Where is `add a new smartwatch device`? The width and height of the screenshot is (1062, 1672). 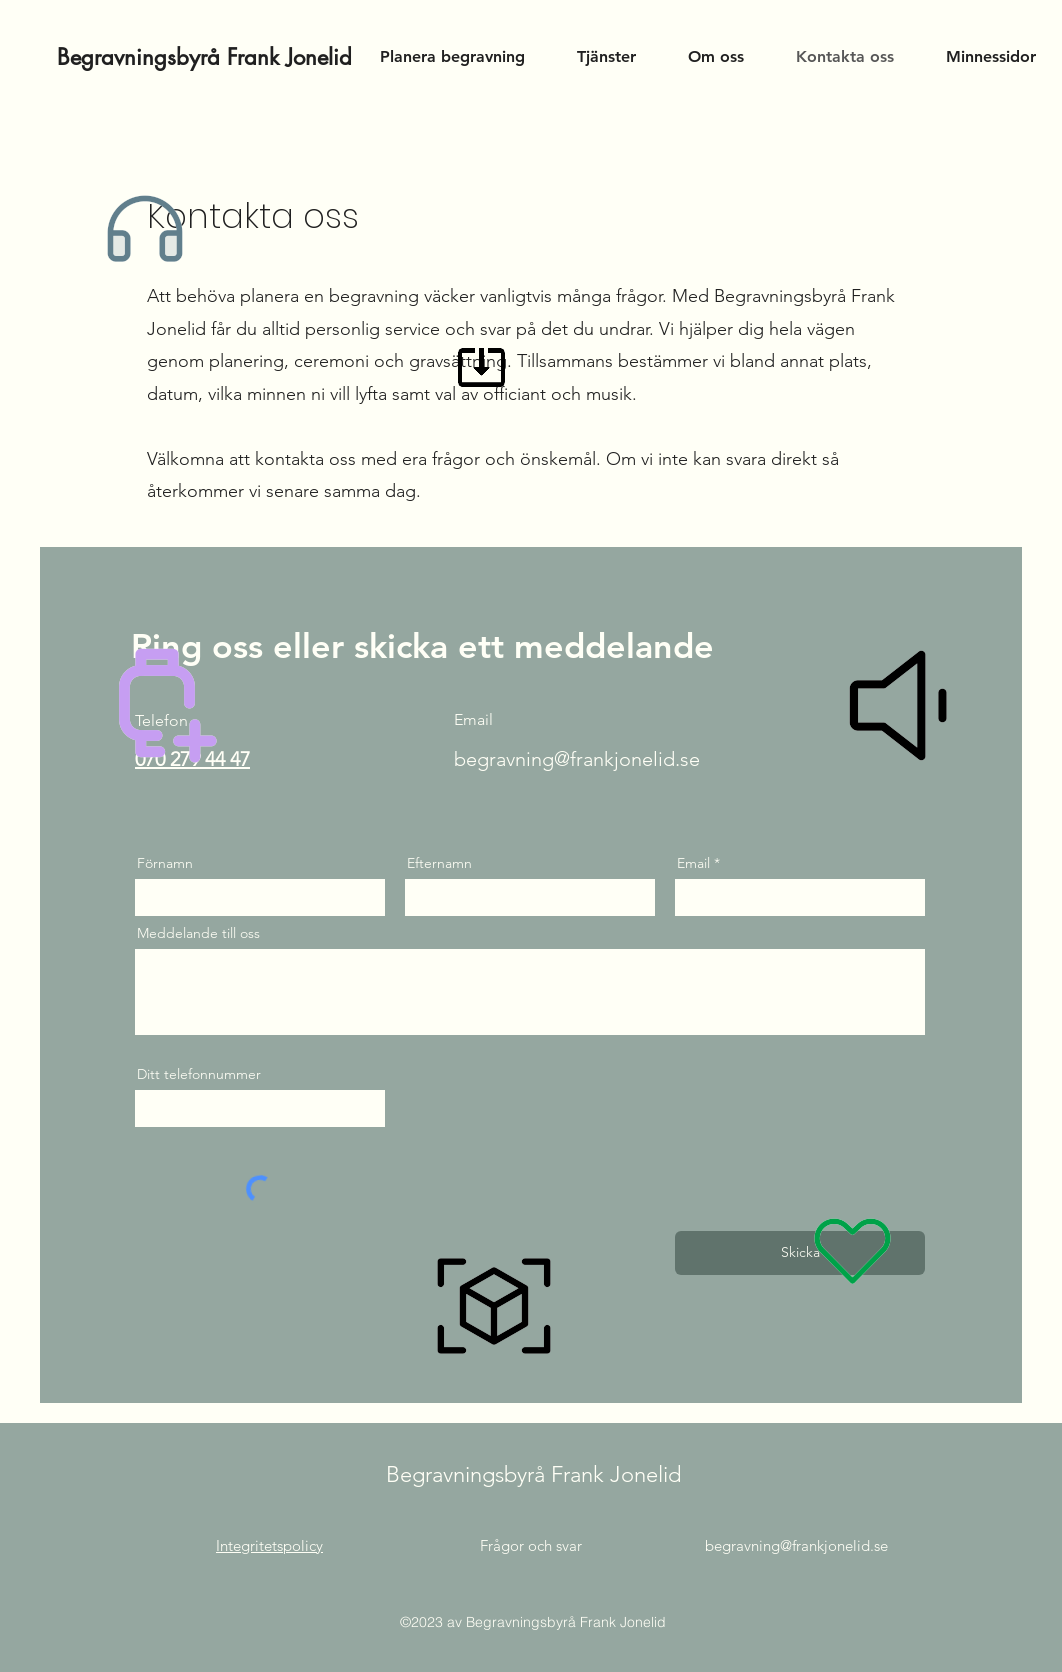
add a new smartwatch device is located at coordinates (157, 703).